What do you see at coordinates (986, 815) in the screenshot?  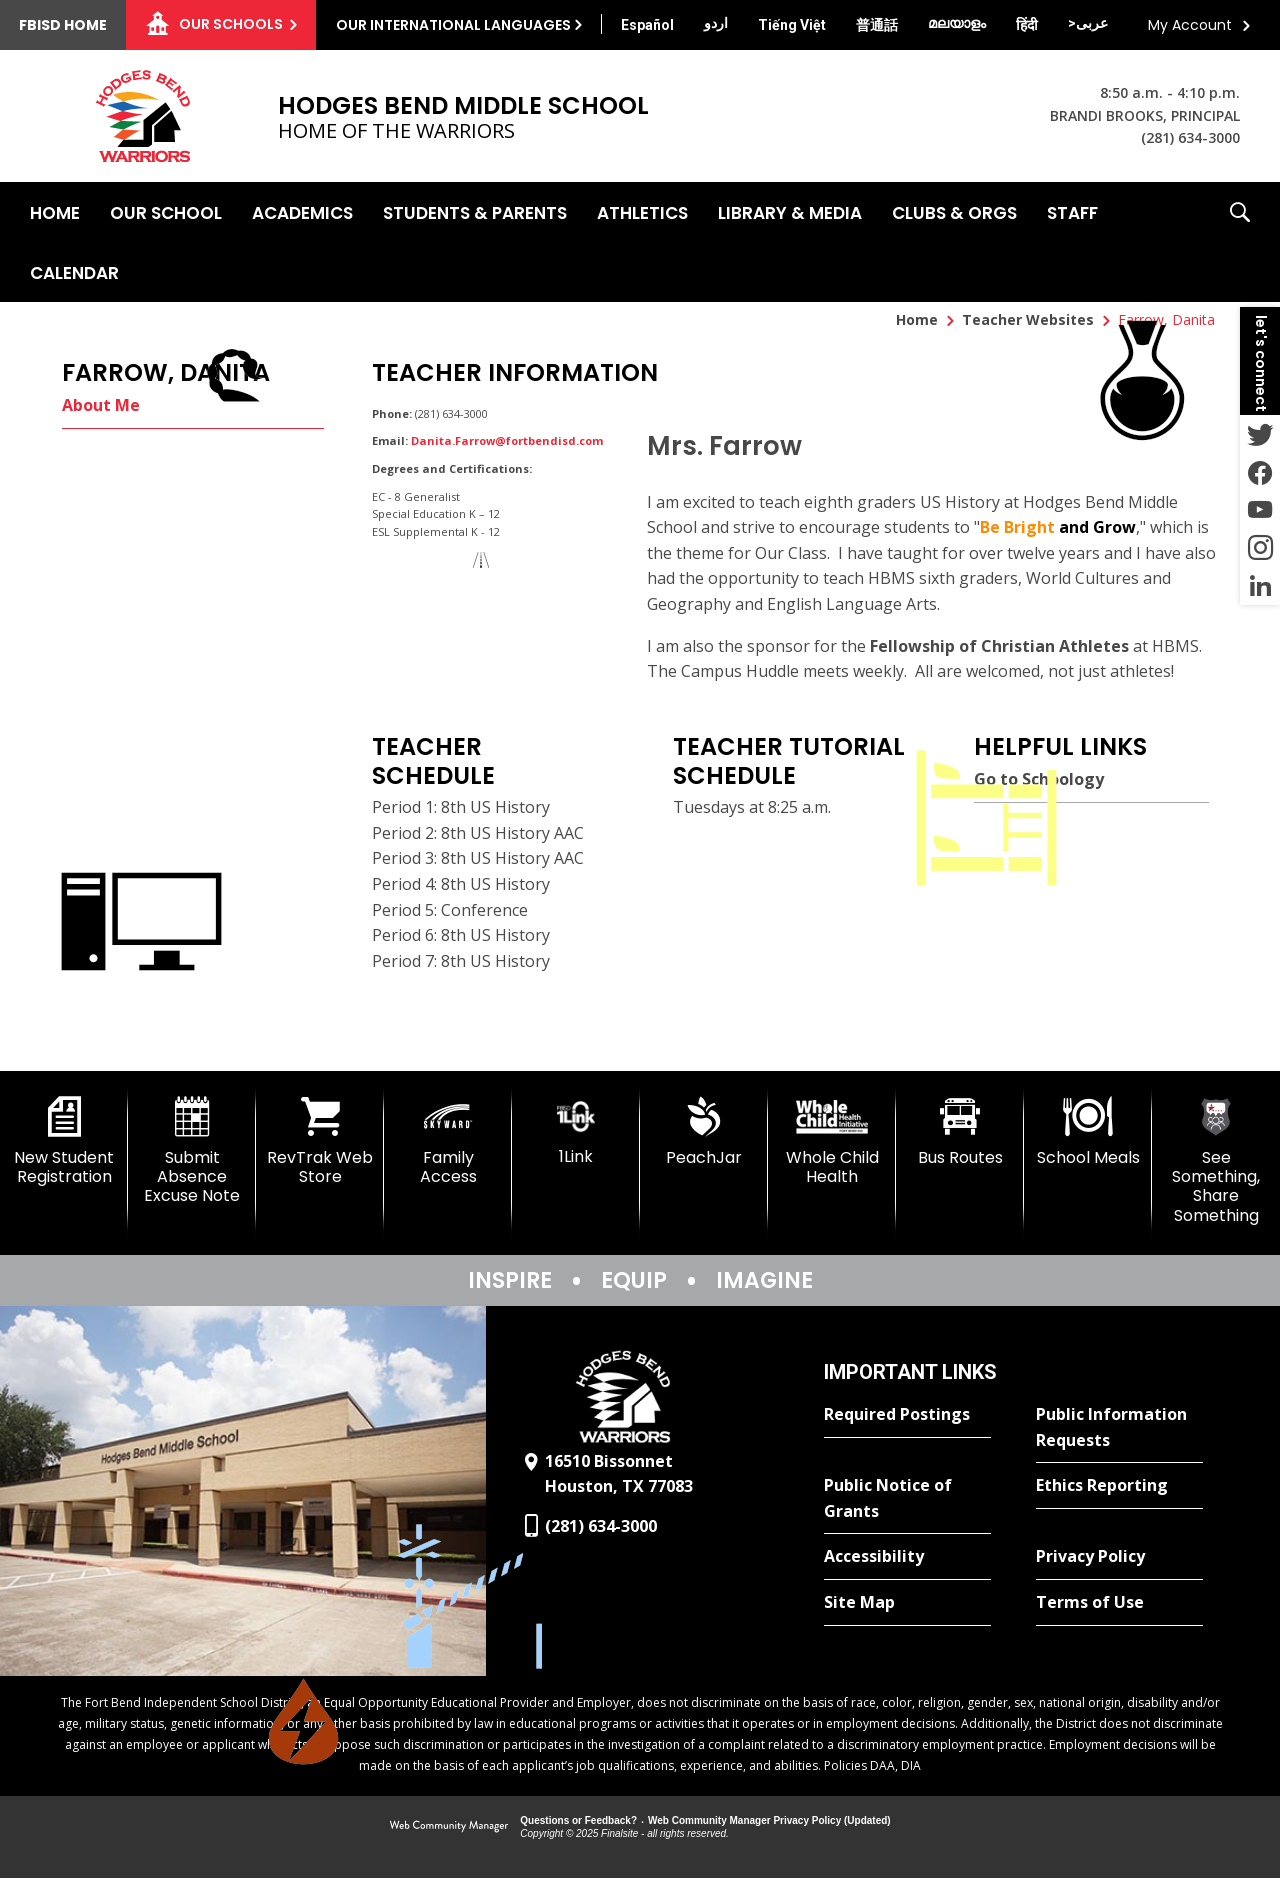 I see `view shared room or dormitory accommodations` at bounding box center [986, 815].